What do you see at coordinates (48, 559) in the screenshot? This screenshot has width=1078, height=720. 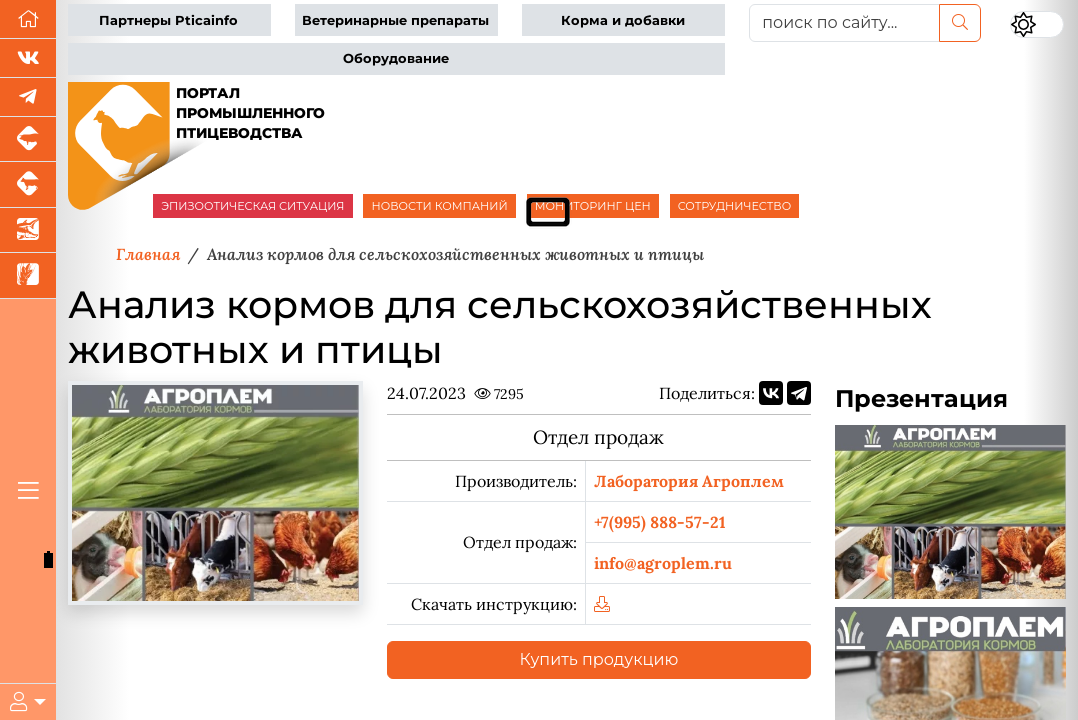 I see `indicates current battery level` at bounding box center [48, 559].